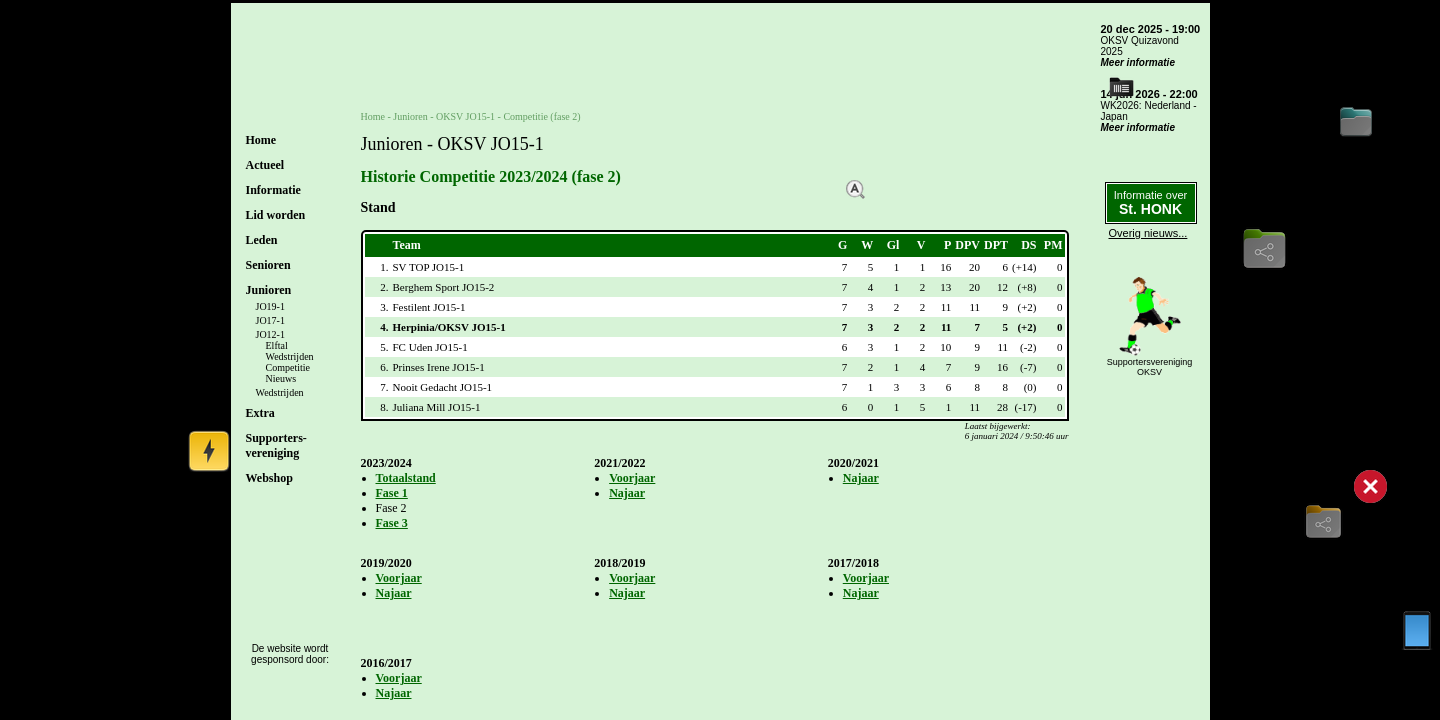 Image resolution: width=1440 pixels, height=720 pixels. What do you see at coordinates (1323, 521) in the screenshot?
I see `open your public shared folder` at bounding box center [1323, 521].